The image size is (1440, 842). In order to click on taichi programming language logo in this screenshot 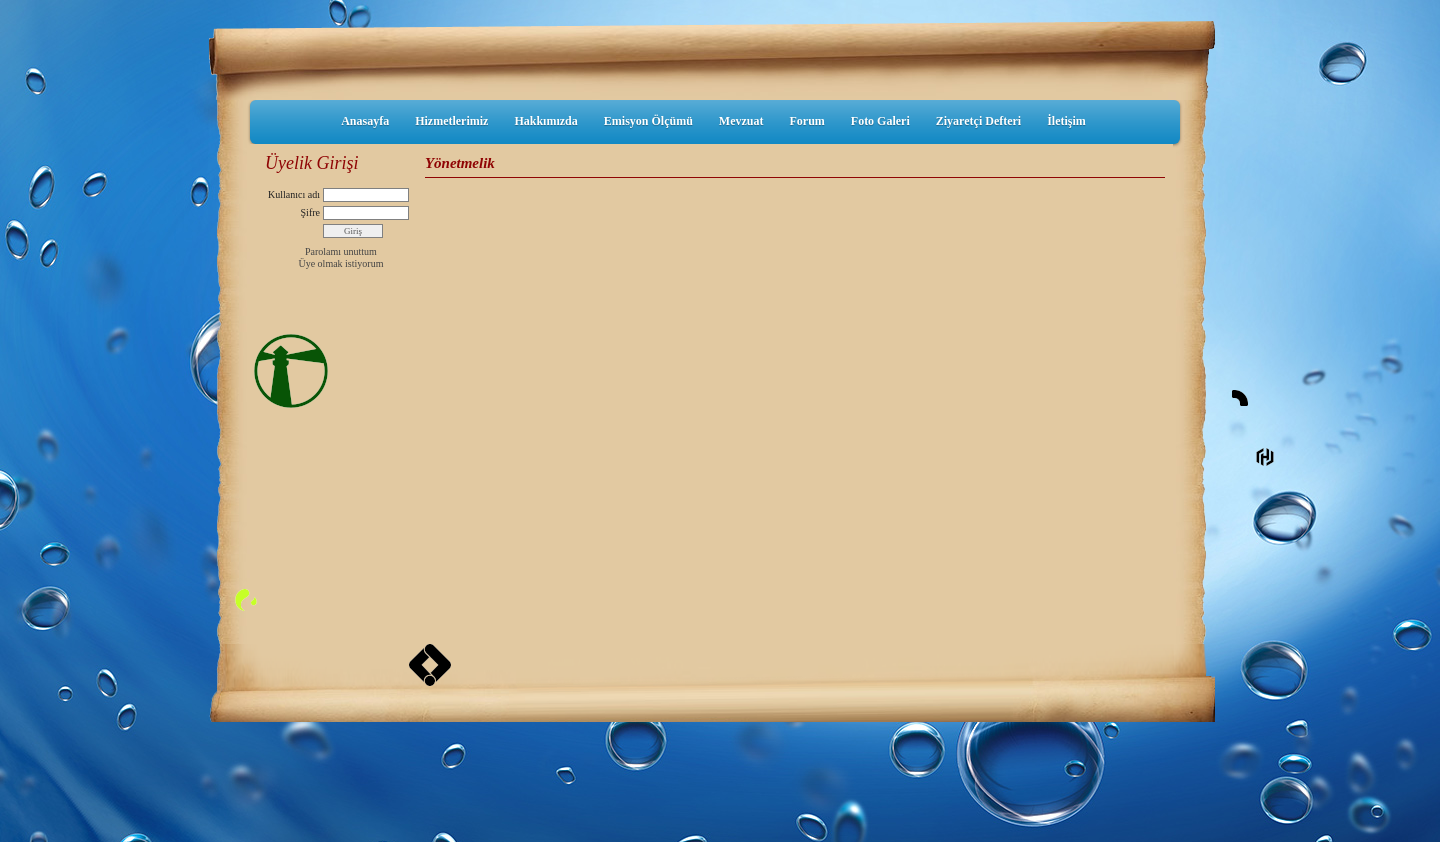, I will do `click(246, 600)`.